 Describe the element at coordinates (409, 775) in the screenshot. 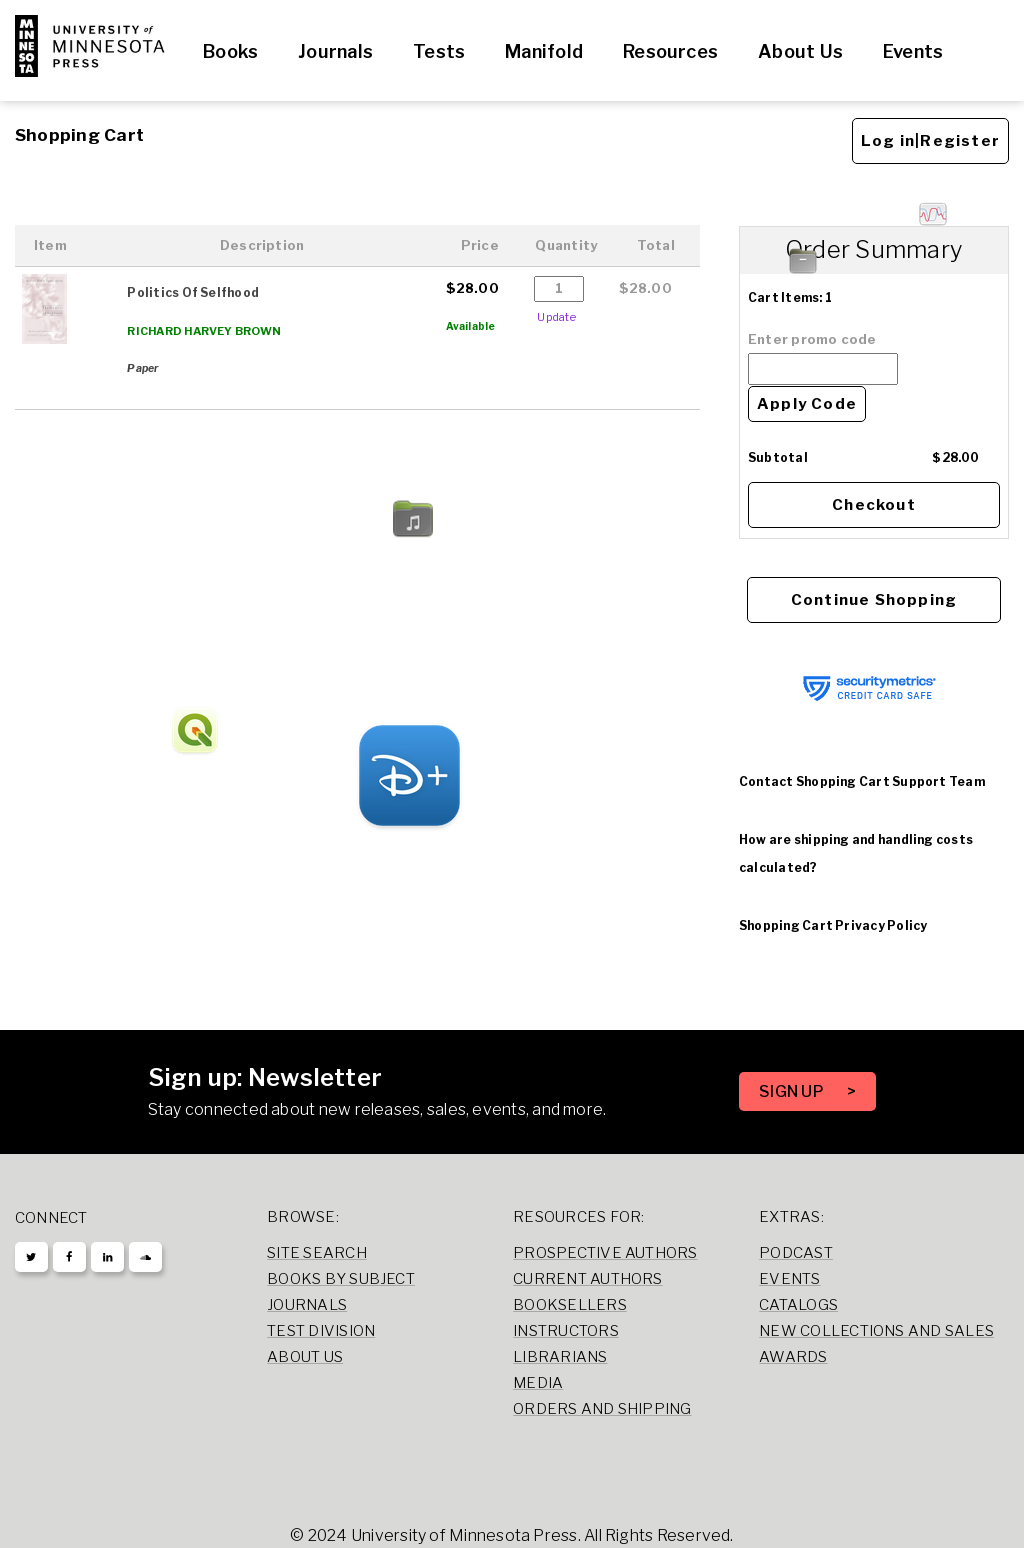

I see `open the Disney+ streaming app` at that location.